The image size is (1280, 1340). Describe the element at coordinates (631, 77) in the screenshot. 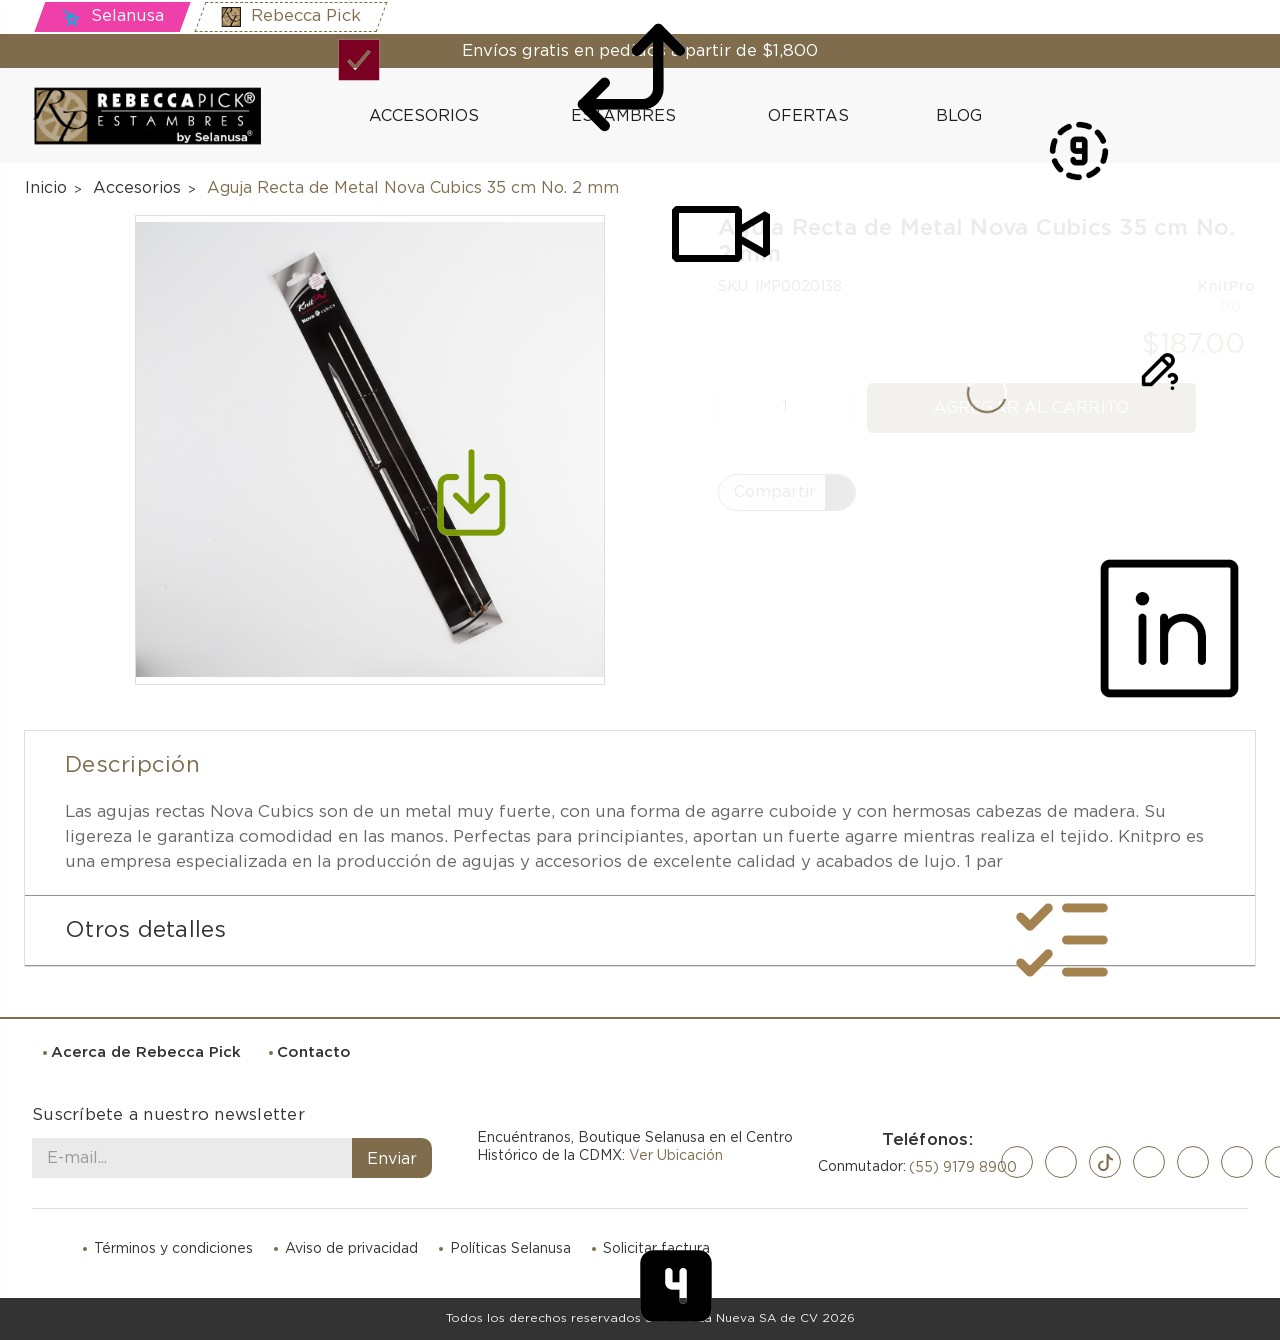

I see `move content to upper left corner` at that location.